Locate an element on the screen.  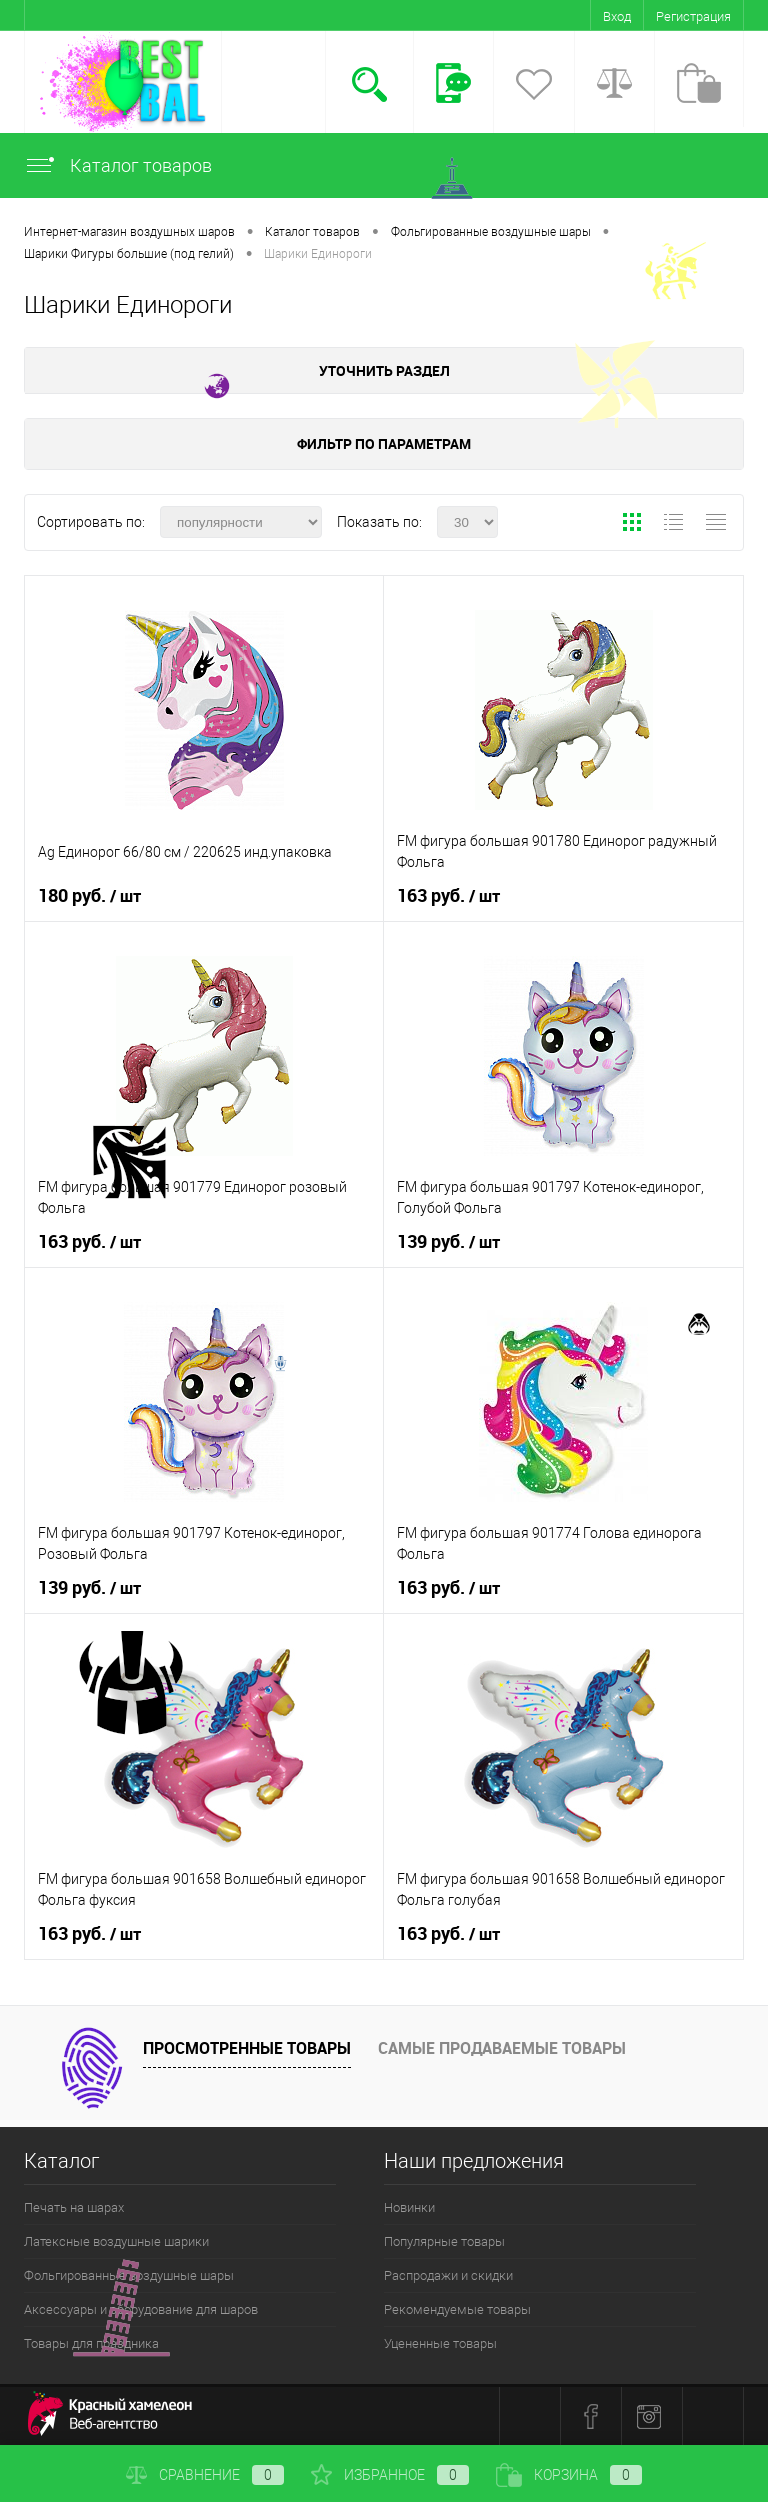
access voice recording features is located at coordinates (280, 1363).